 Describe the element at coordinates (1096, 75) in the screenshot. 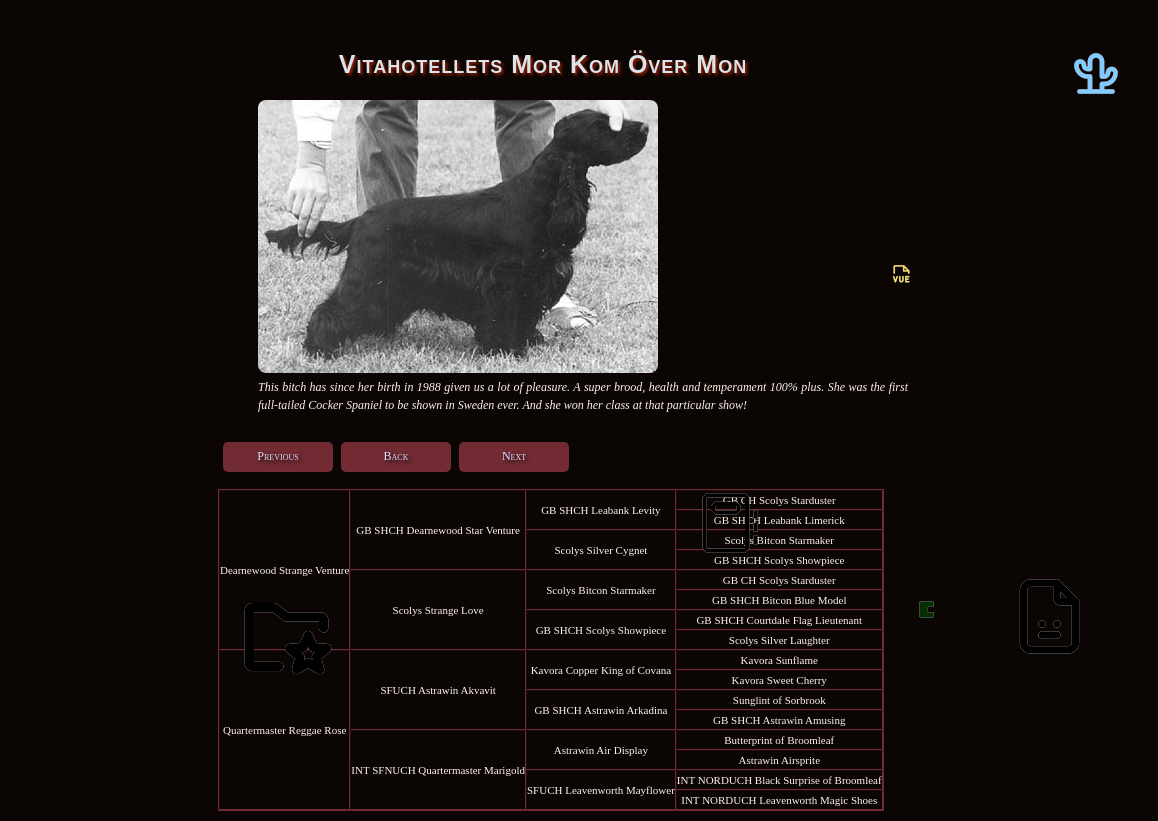

I see `indicates desert or arid climate theme` at that location.